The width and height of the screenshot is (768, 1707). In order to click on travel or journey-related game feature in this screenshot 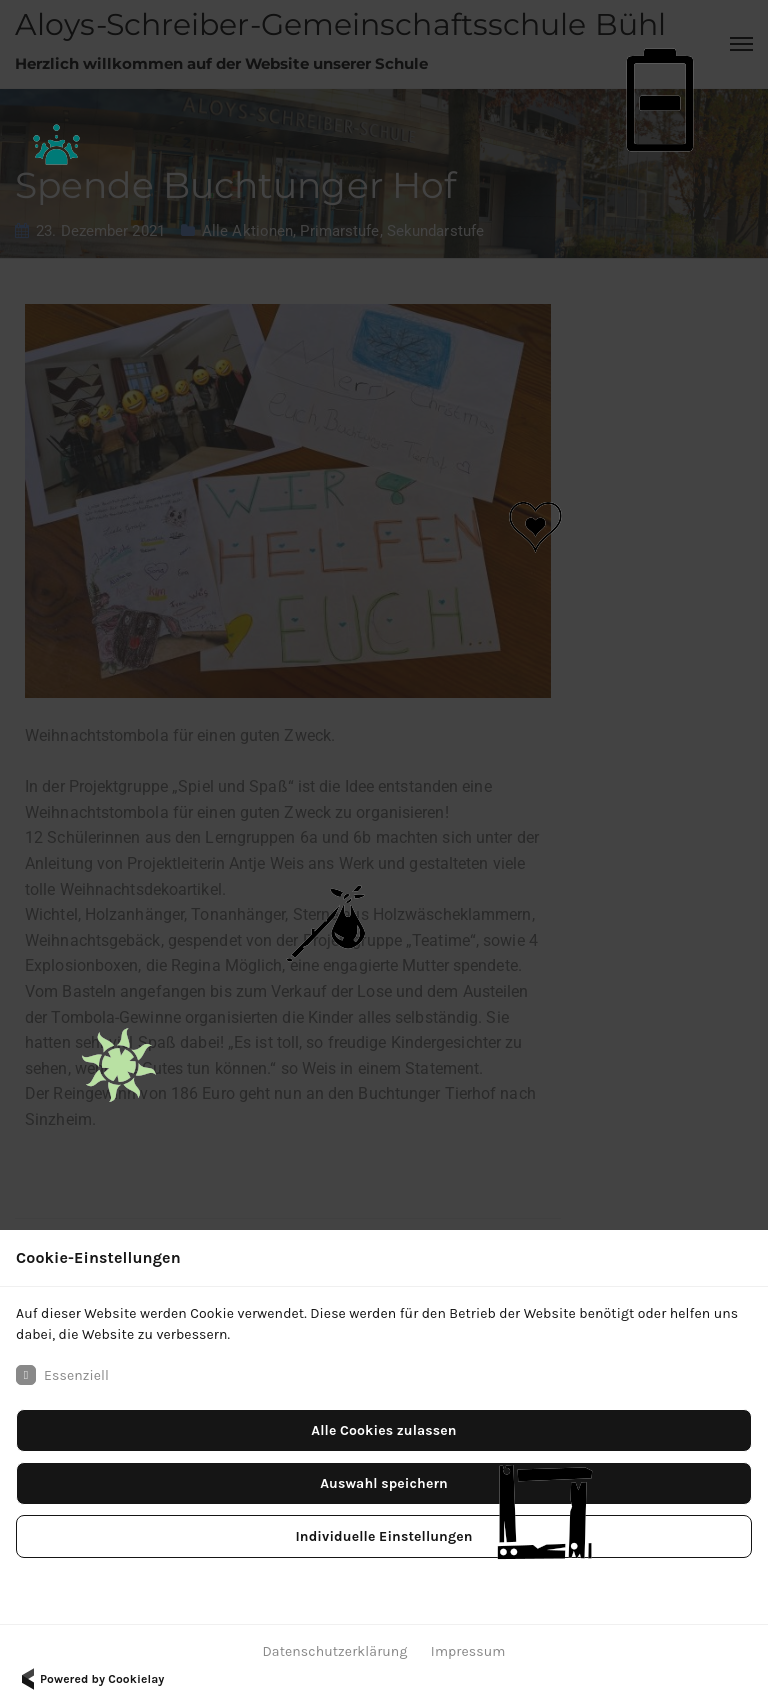, I will do `click(324, 922)`.